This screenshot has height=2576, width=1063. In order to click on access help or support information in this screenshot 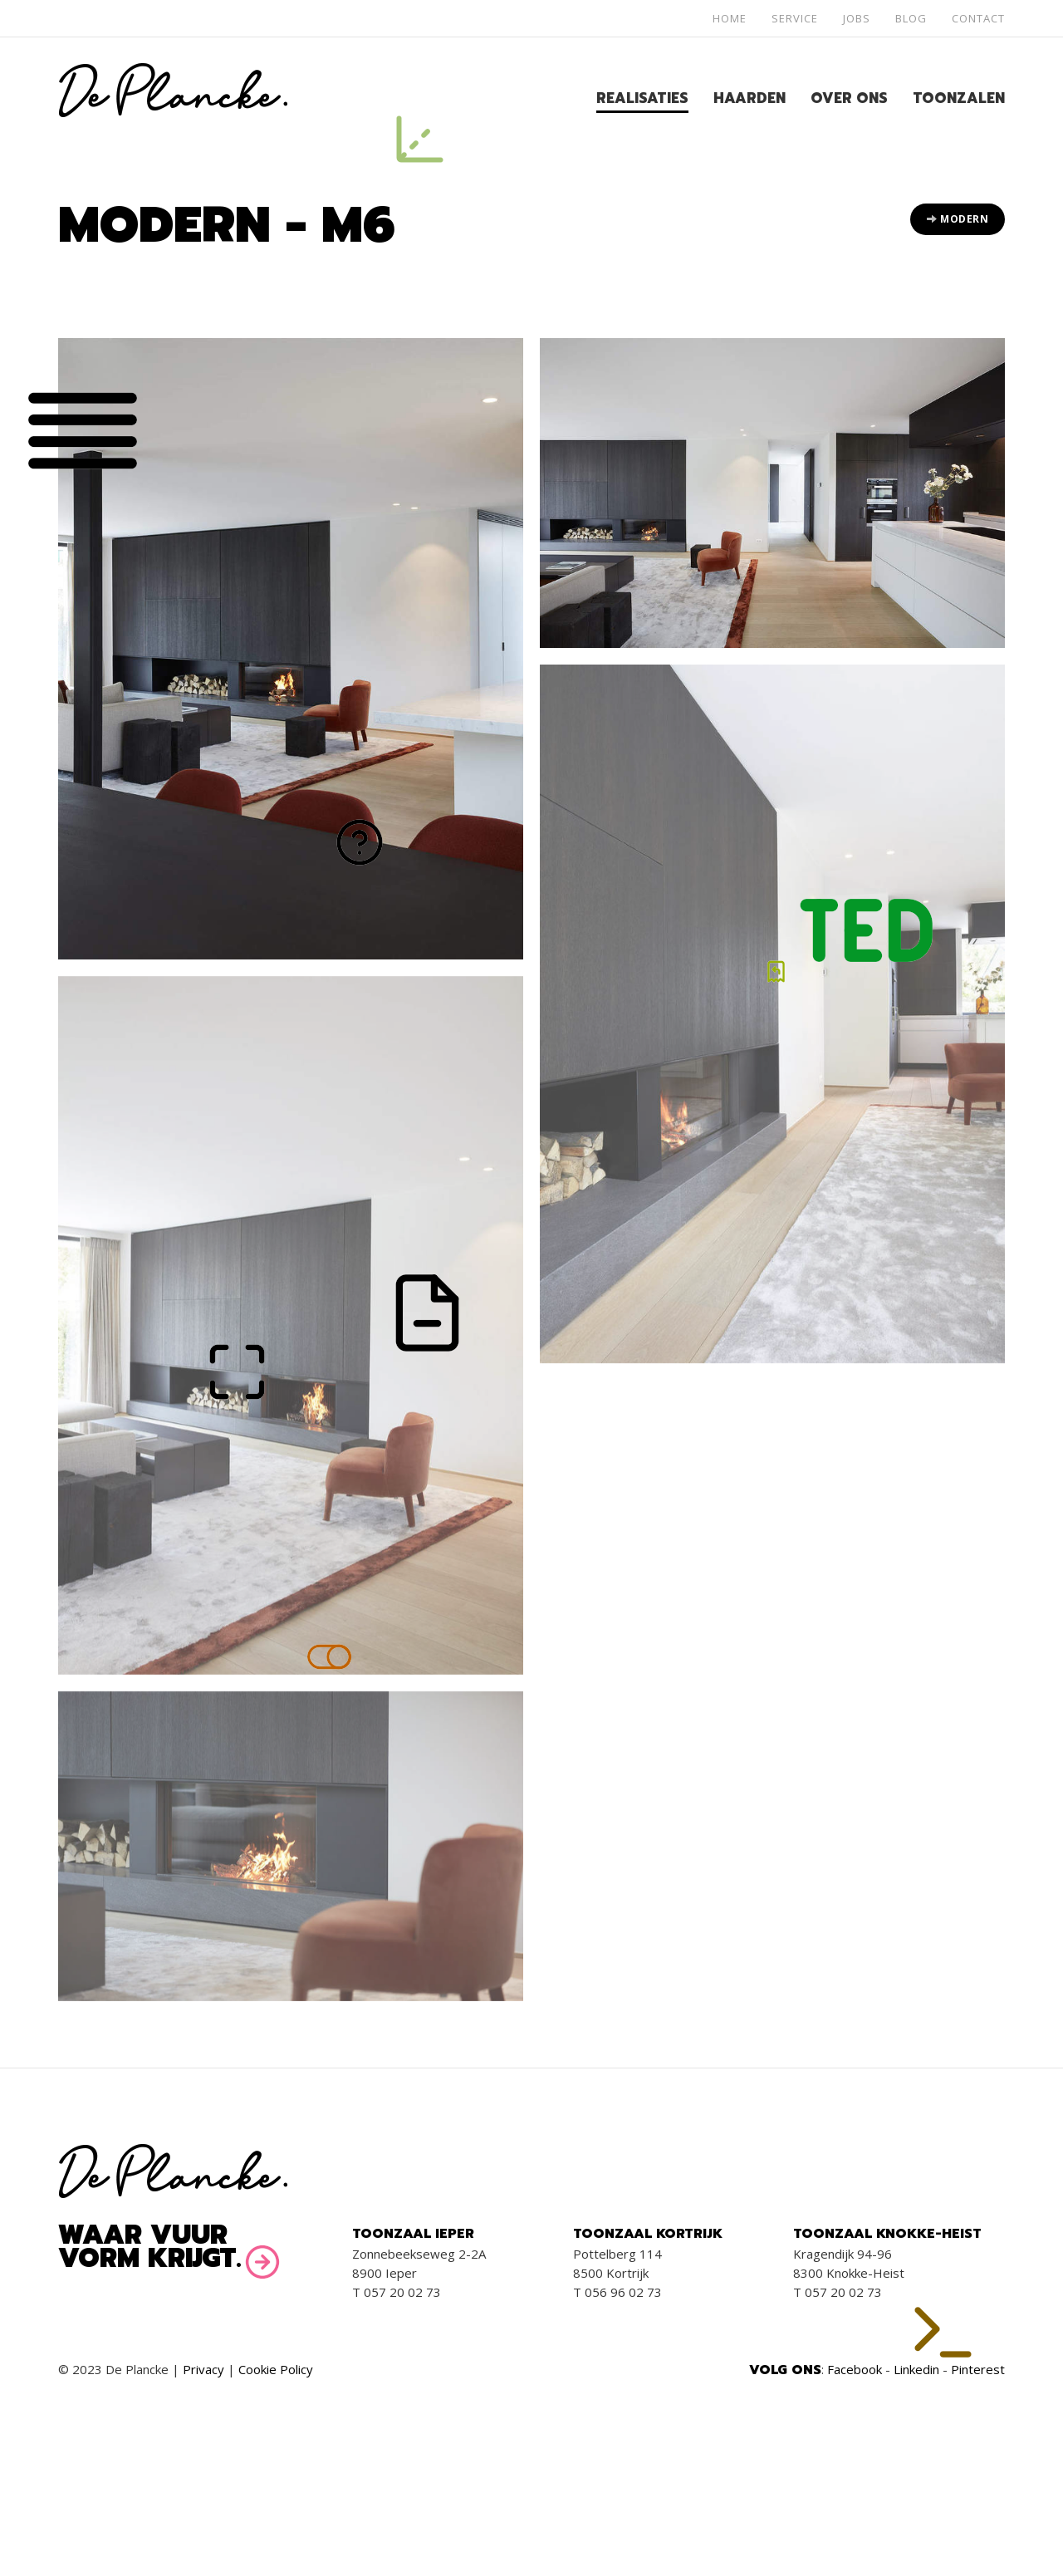, I will do `click(360, 842)`.